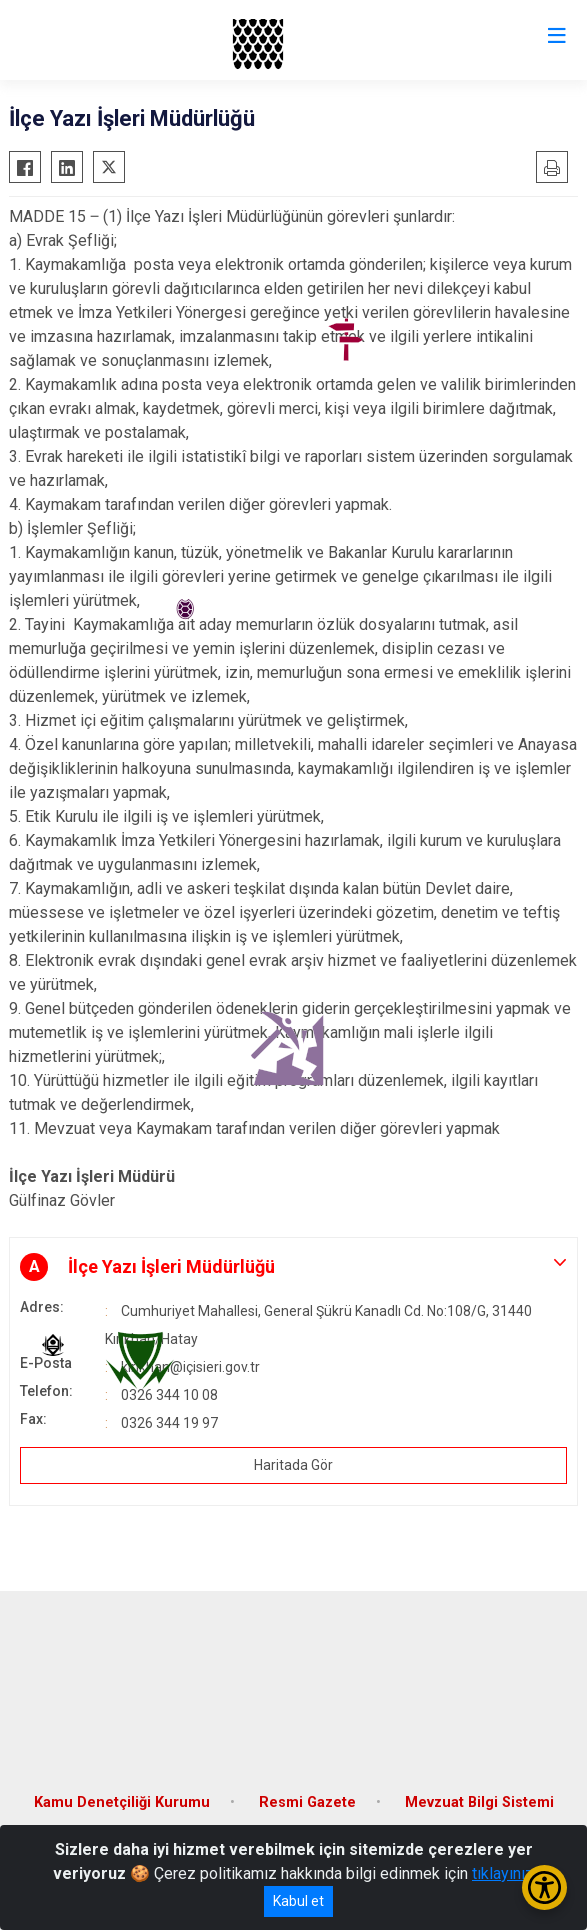 The width and height of the screenshot is (587, 1930). I want to click on indicates fish or aquatic creature in a game inventory, so click(258, 44).